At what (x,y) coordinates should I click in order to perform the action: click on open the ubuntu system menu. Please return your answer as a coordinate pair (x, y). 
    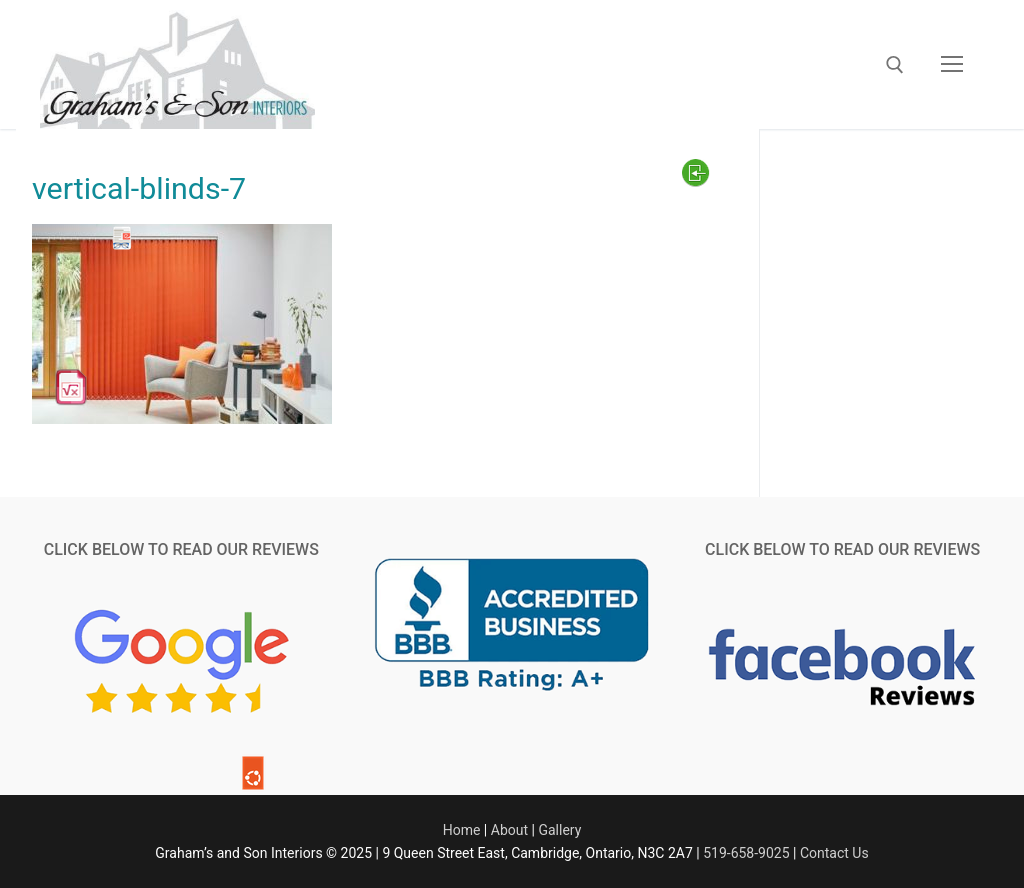
    Looking at the image, I should click on (253, 773).